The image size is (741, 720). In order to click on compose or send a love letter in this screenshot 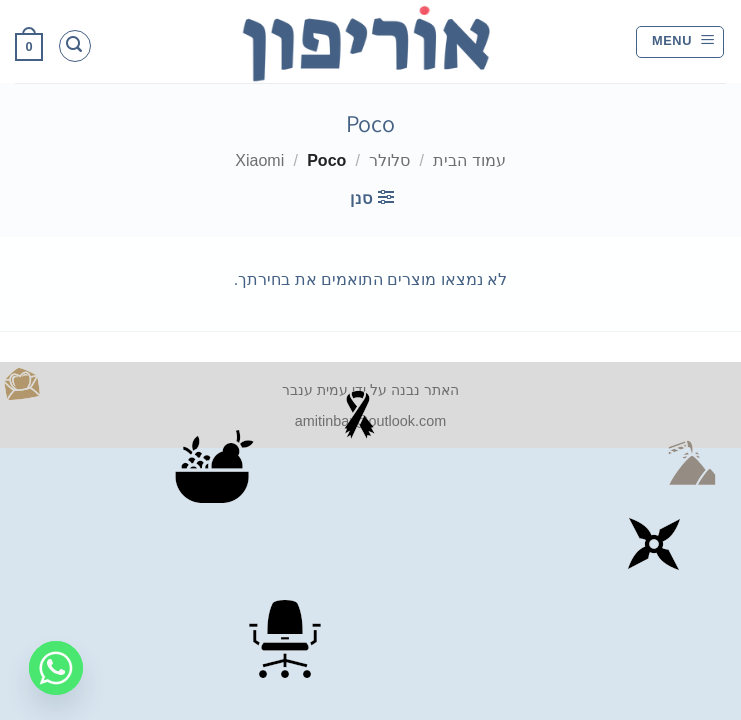, I will do `click(22, 384)`.